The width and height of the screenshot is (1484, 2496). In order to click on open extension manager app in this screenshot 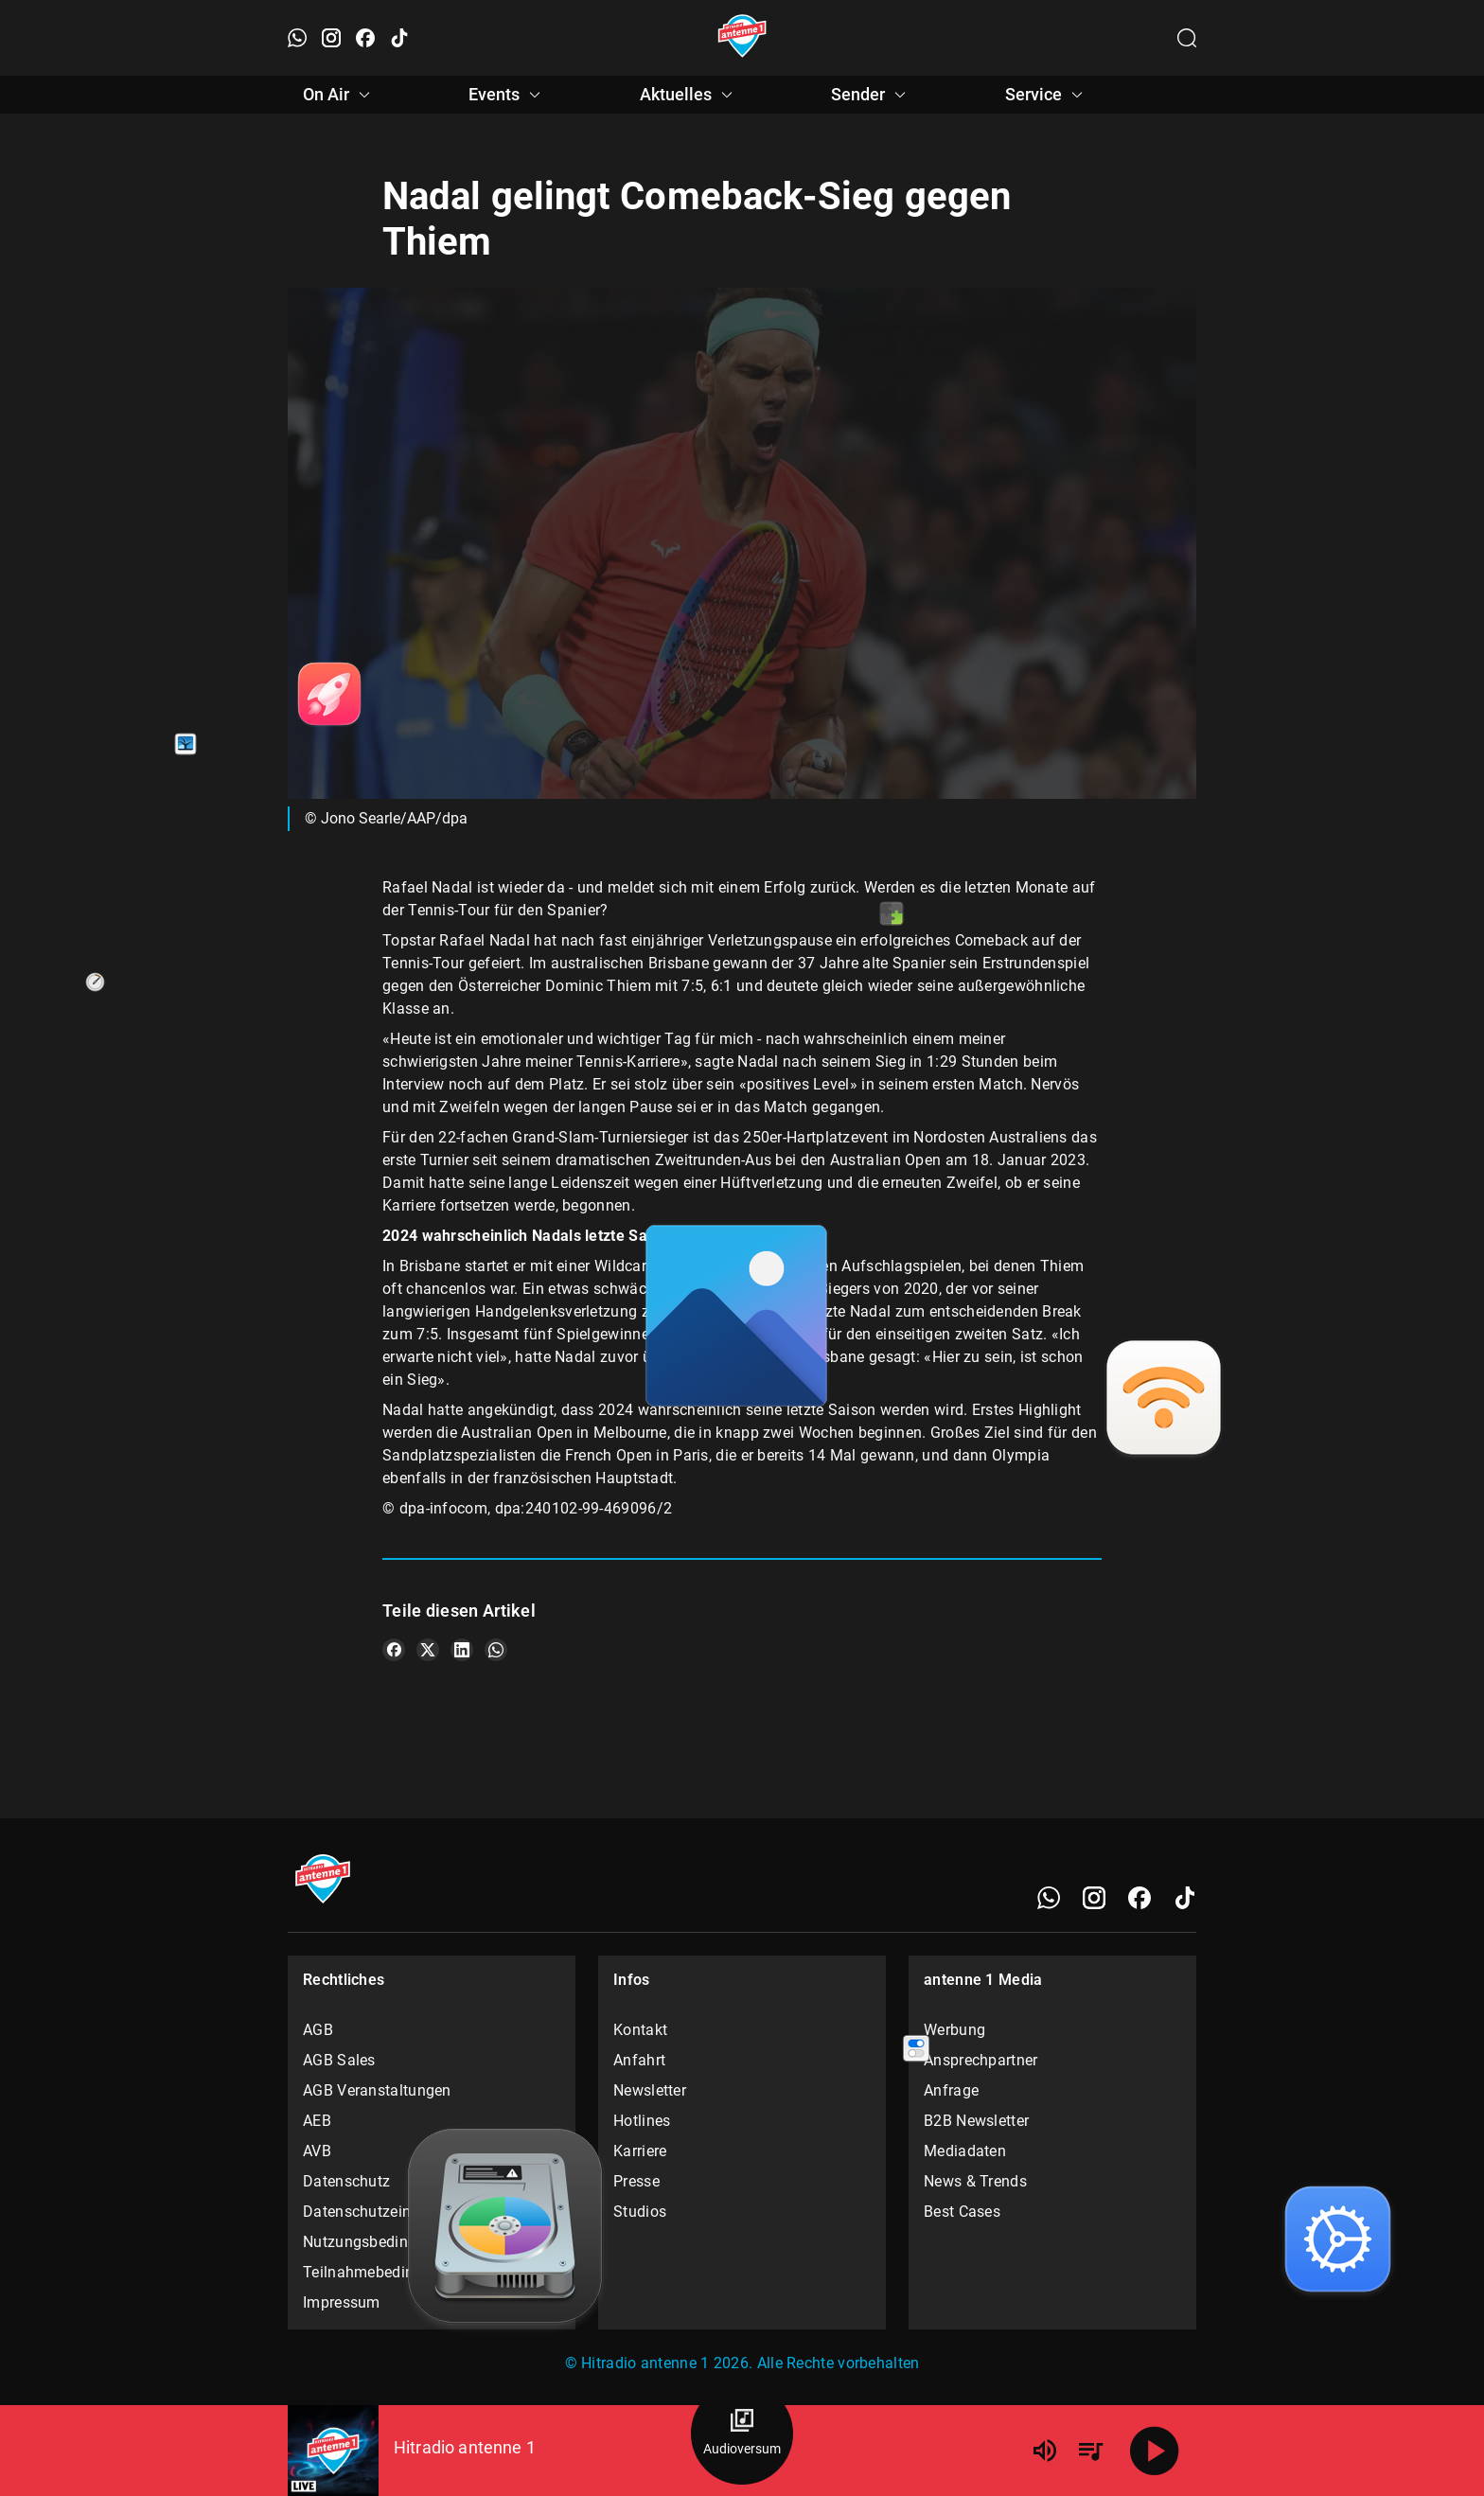, I will do `click(892, 913)`.